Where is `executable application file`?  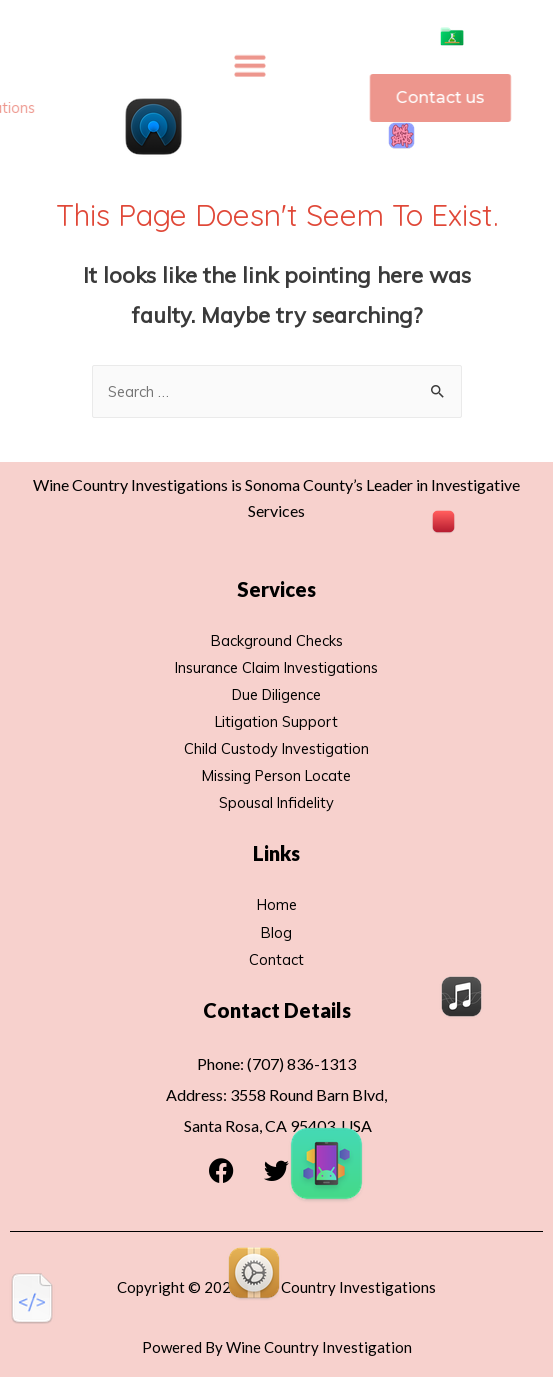 executable application file is located at coordinates (254, 1272).